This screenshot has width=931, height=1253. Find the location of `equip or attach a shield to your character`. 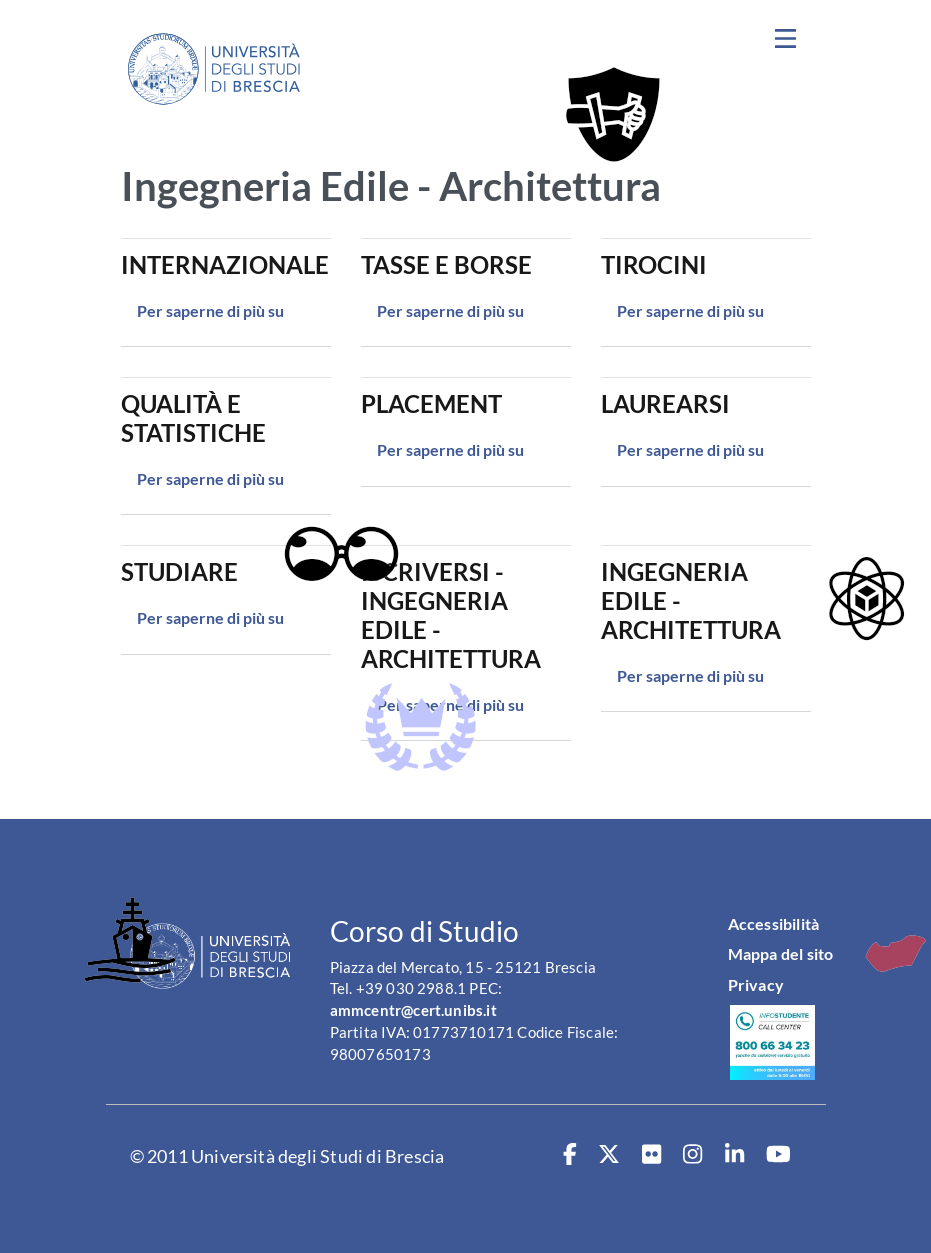

equip or attach a shield to your character is located at coordinates (614, 114).